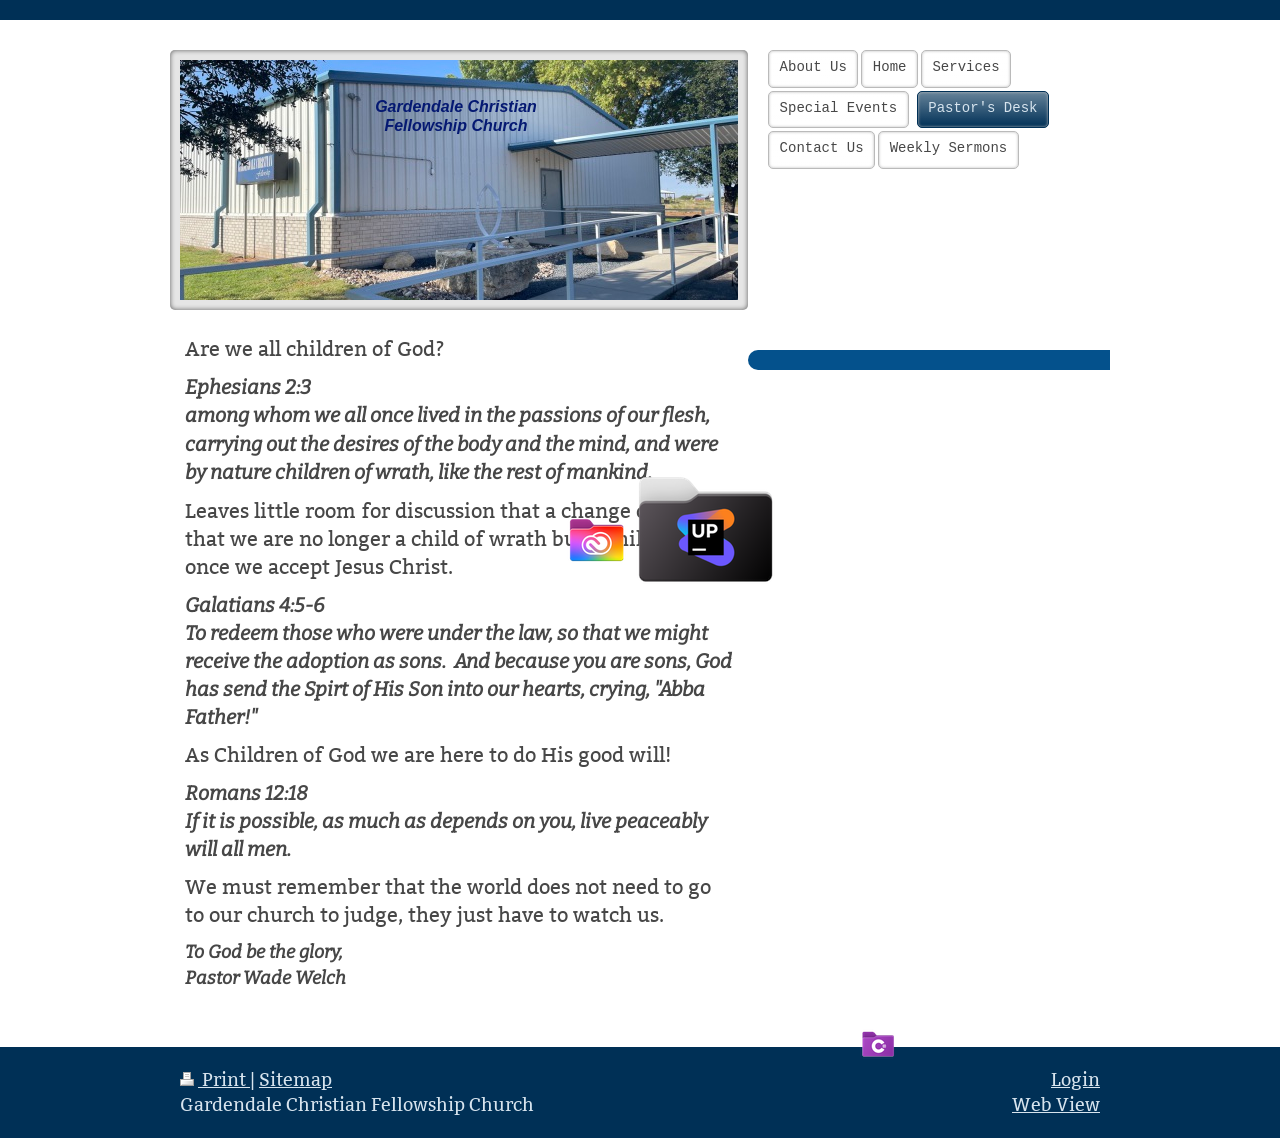 Image resolution: width=1280 pixels, height=1138 pixels. I want to click on open folder containing C# project files, so click(878, 1045).